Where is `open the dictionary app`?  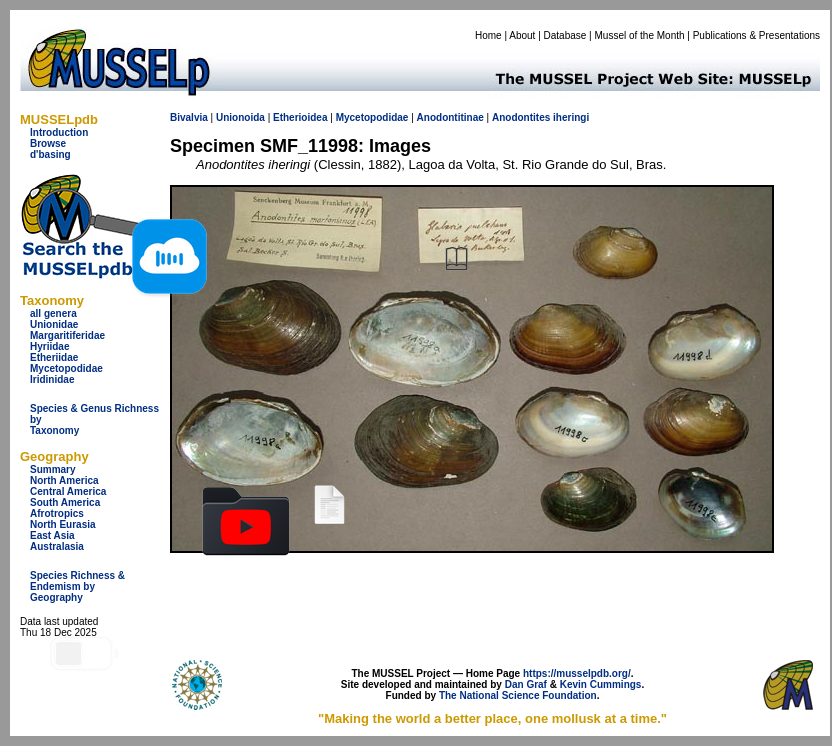 open the dictionary app is located at coordinates (457, 258).